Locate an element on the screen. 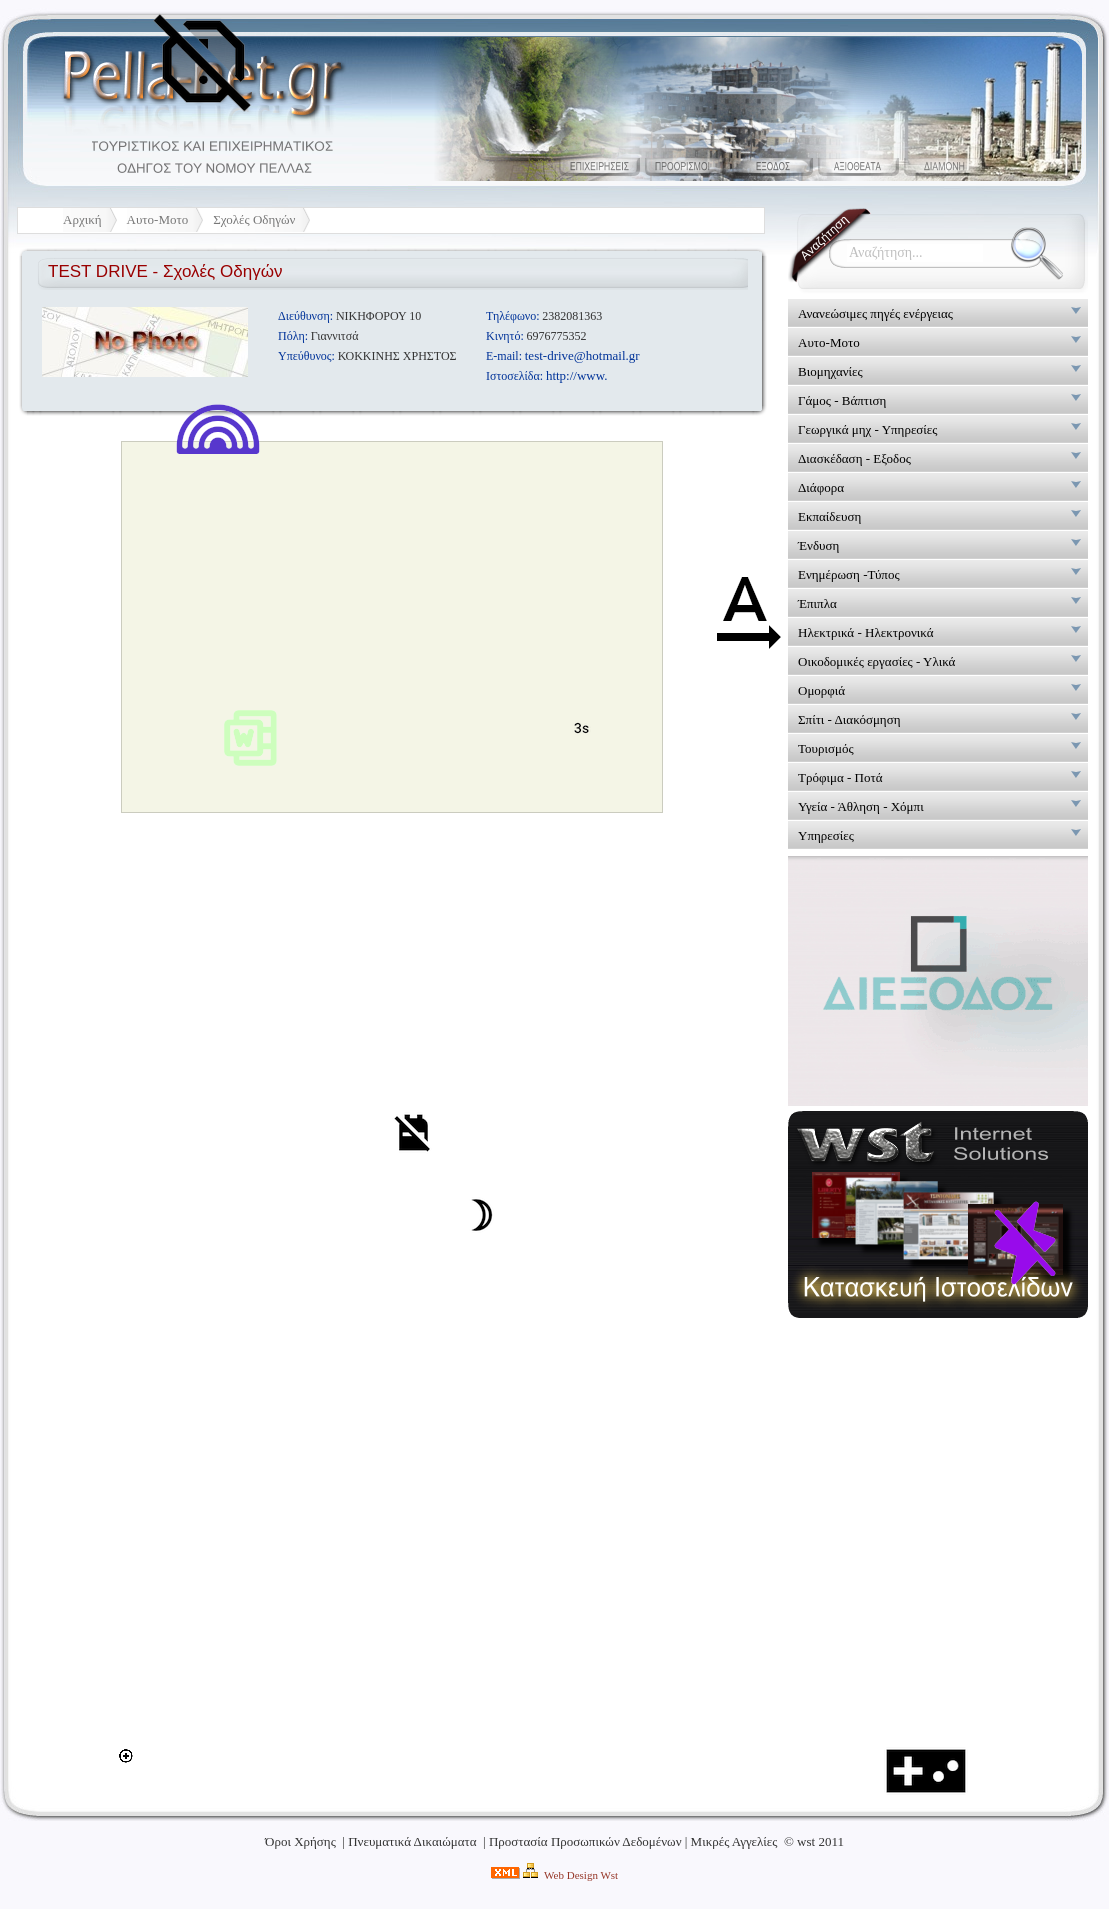 This screenshot has height=1909, width=1109. no backpacks allowed in this area is located at coordinates (413, 1132).